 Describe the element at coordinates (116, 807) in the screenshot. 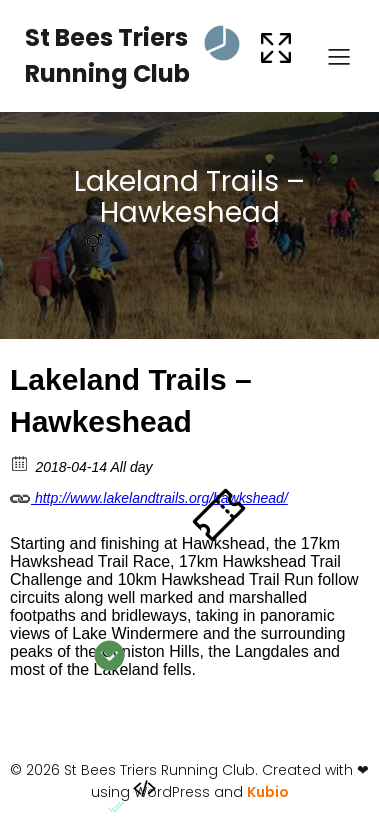

I see `indicates message has been read` at that location.